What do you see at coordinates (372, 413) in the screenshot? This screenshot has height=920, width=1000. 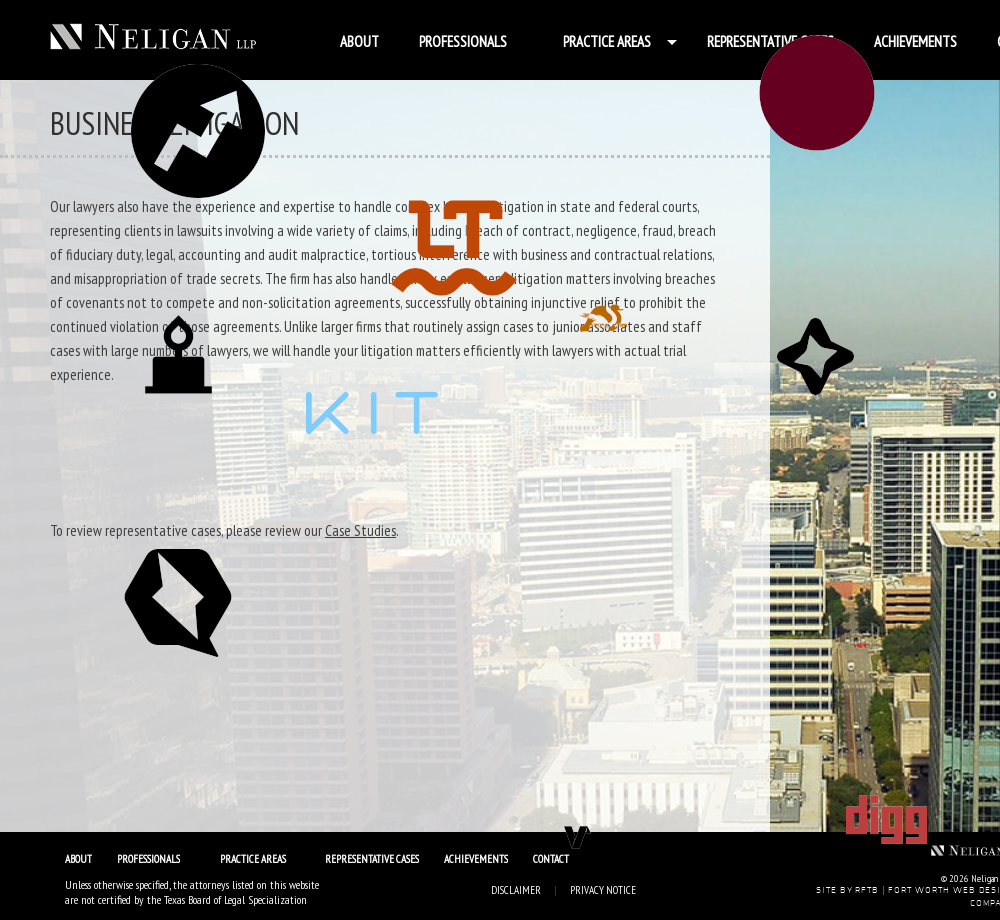 I see `kit email marketing platform logo` at bounding box center [372, 413].